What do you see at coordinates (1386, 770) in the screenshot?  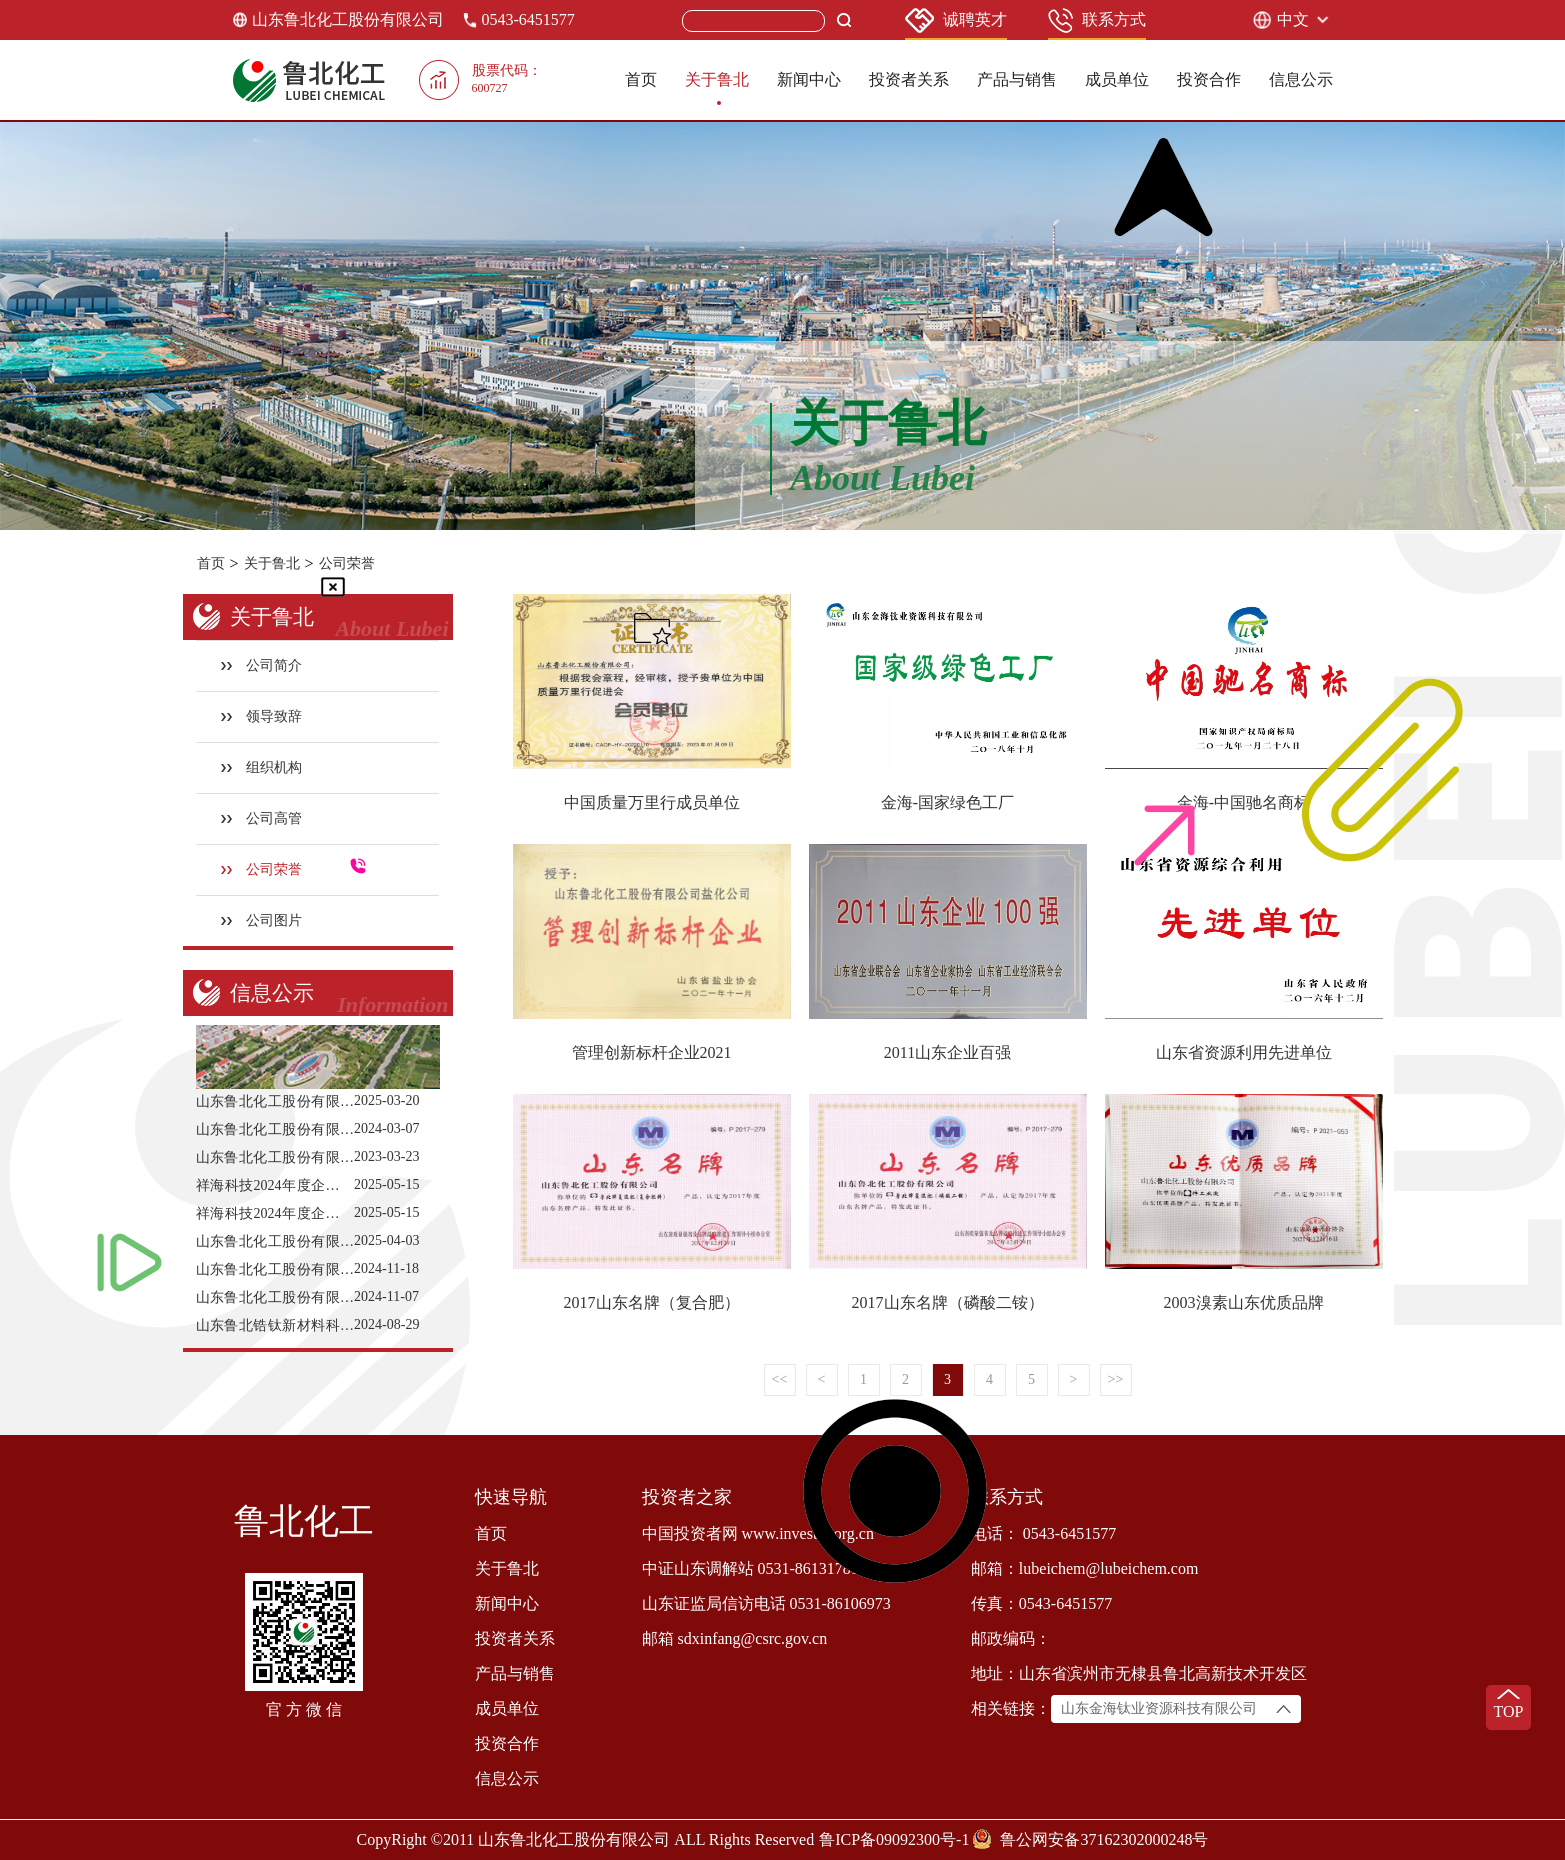 I see `attach a file to your message` at bounding box center [1386, 770].